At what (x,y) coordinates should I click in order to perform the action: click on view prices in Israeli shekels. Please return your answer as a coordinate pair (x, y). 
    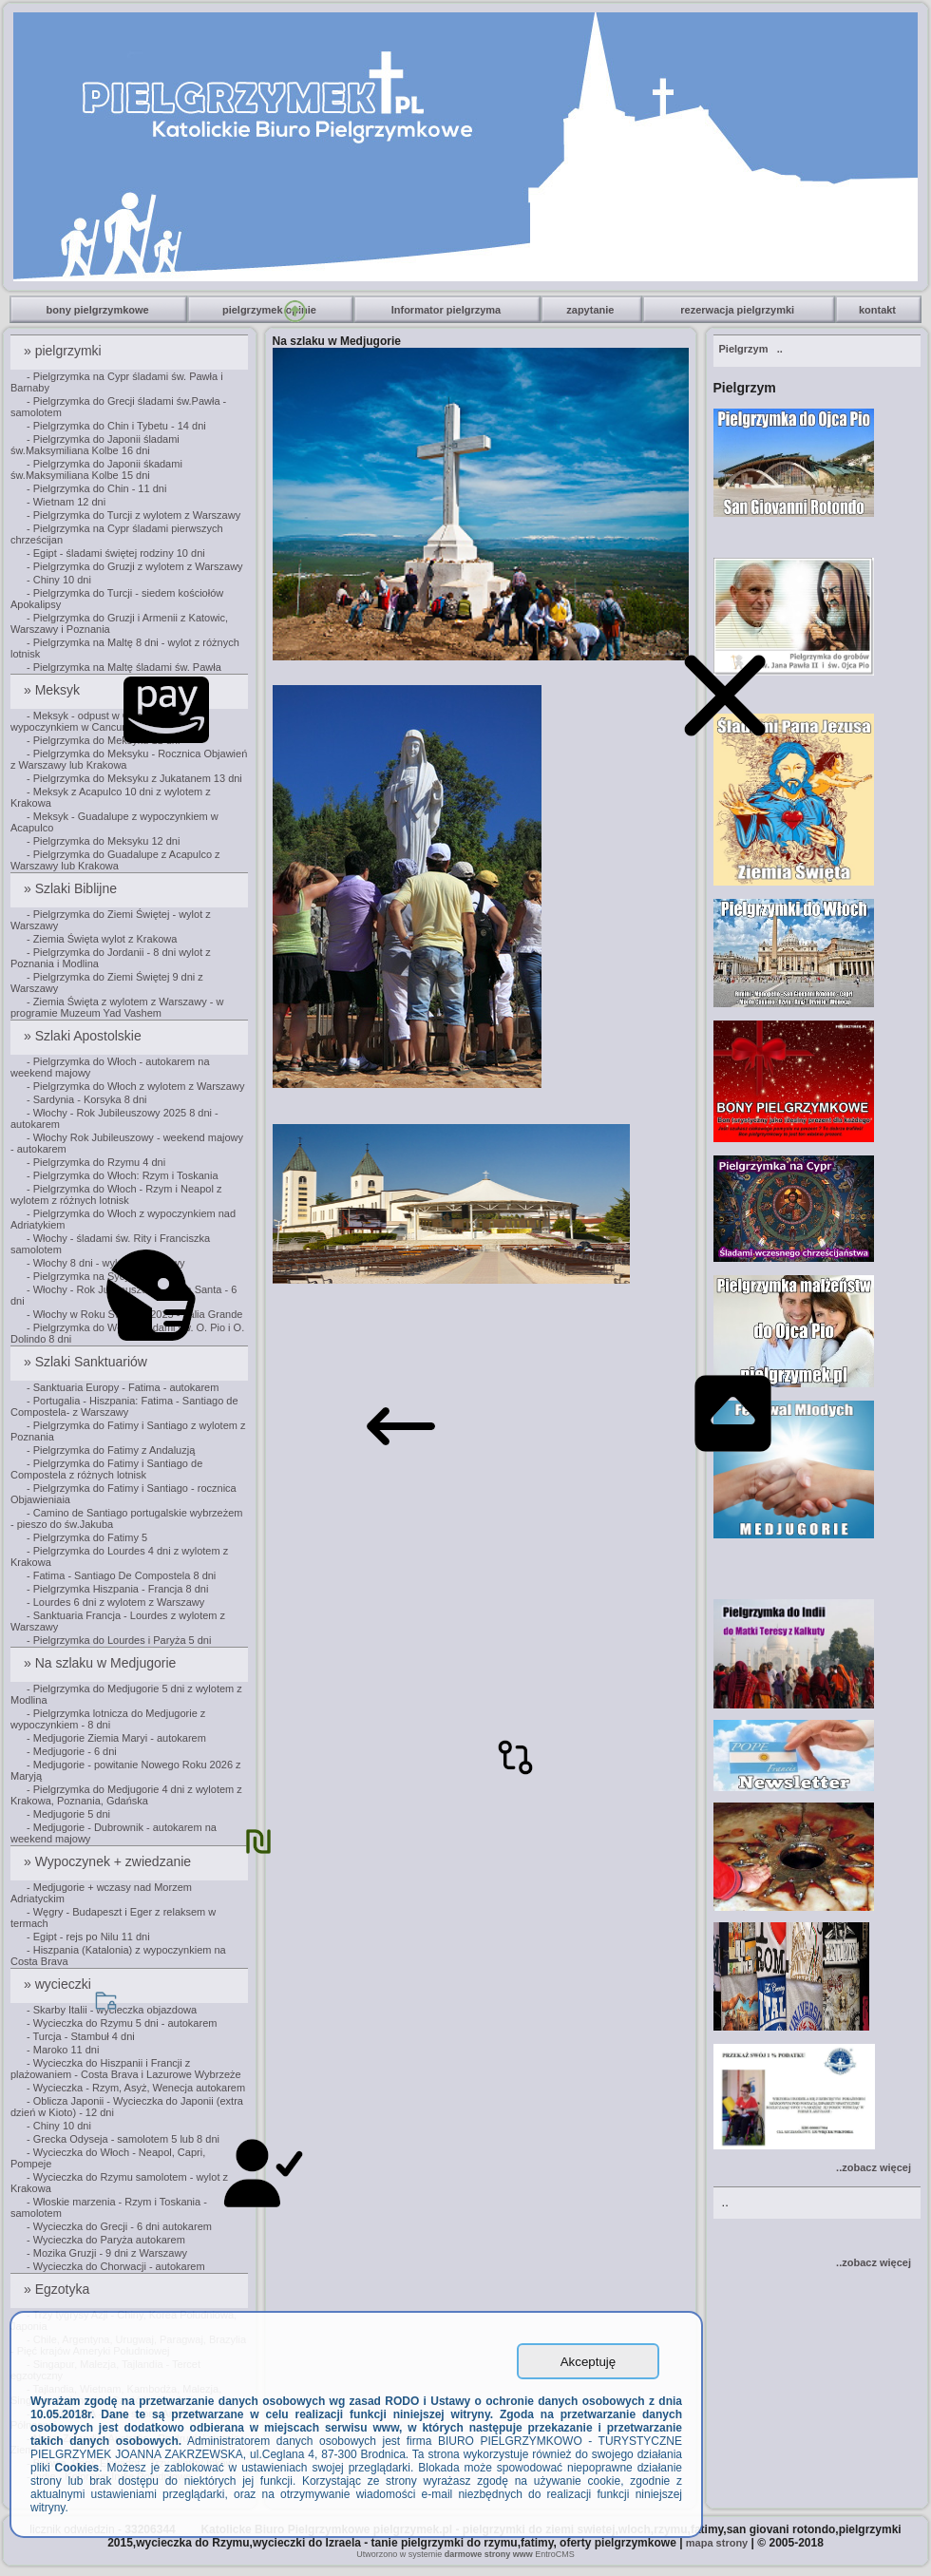
    Looking at the image, I should click on (258, 1841).